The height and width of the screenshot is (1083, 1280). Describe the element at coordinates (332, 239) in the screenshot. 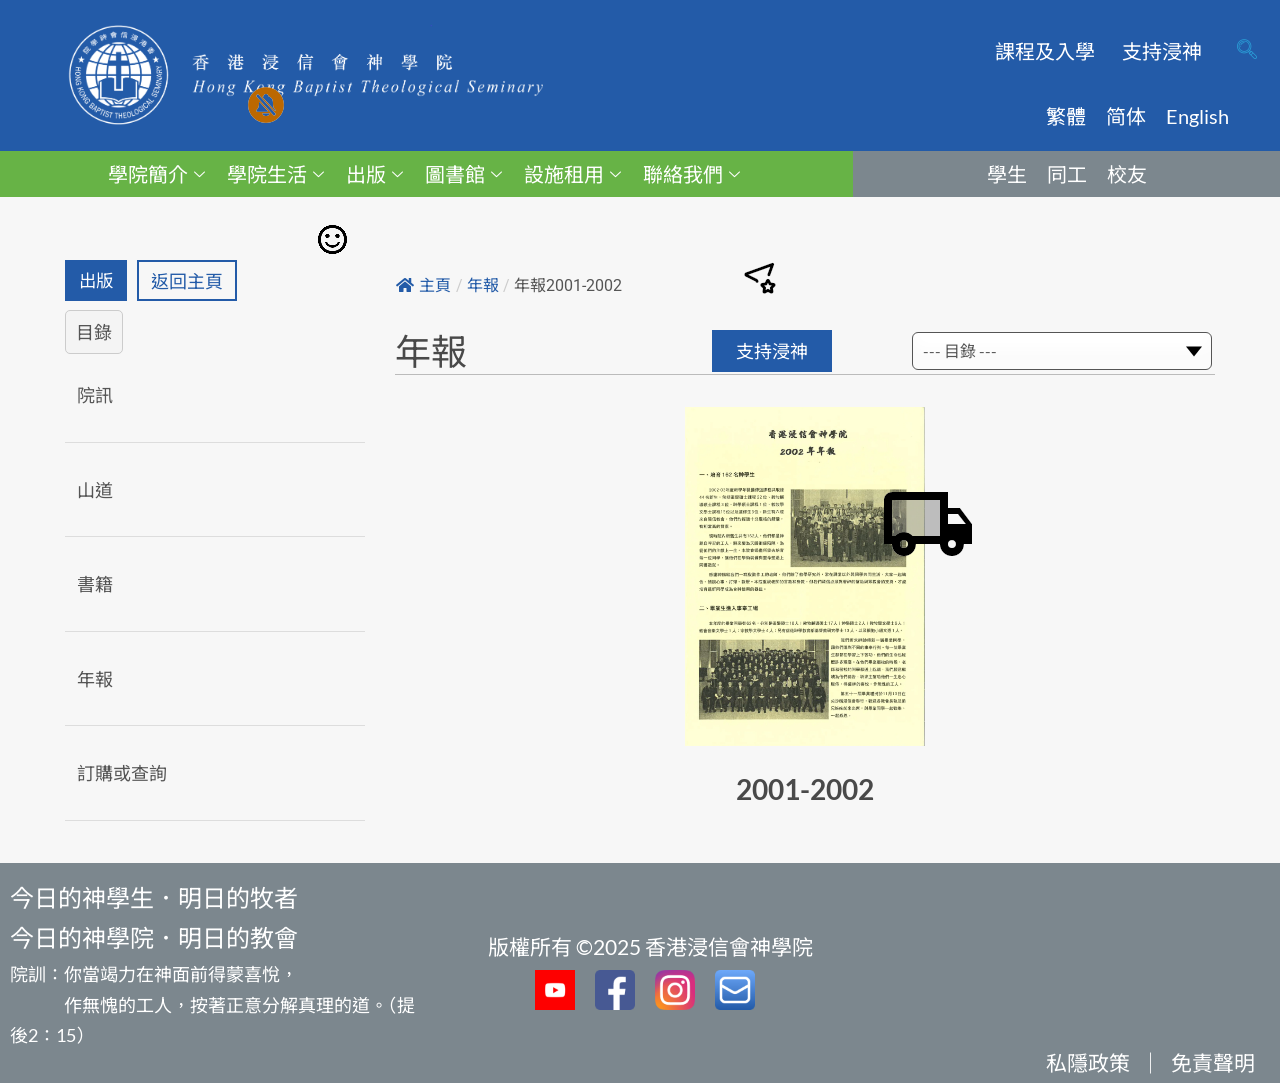

I see `add a reaction or emoji to a message` at that location.